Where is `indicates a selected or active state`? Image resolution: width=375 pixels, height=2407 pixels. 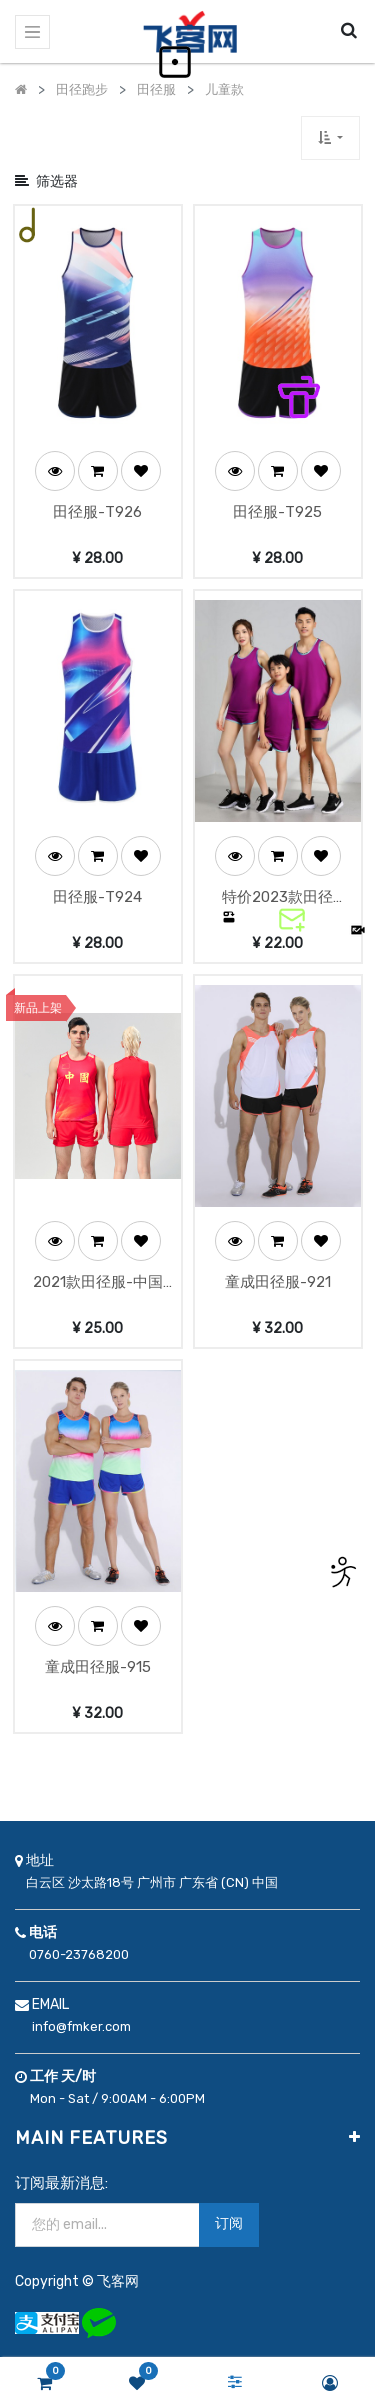
indicates a selected or active state is located at coordinates (175, 62).